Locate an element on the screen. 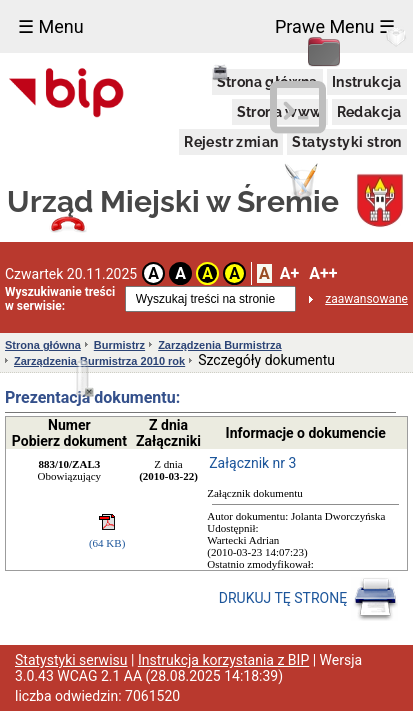 Image resolution: width=413 pixels, height=720 pixels. kernel extension file for macOS system is located at coordinates (396, 37).